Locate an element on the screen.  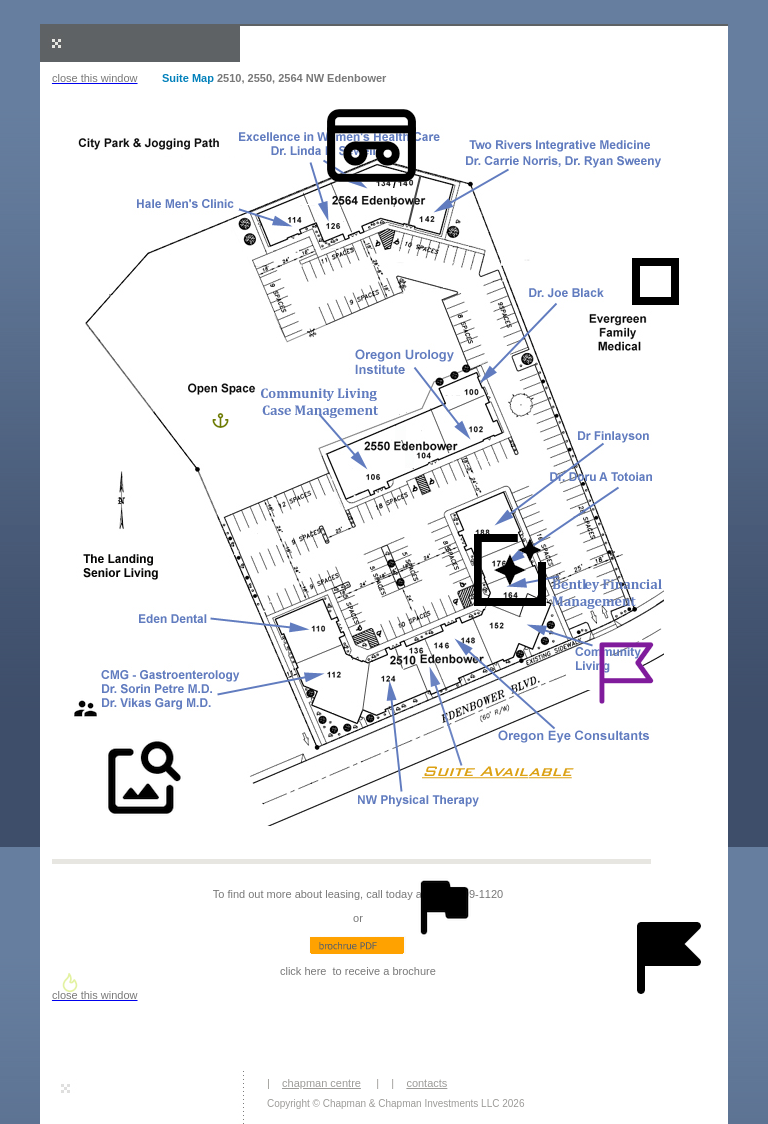
flag or bookmark this item is located at coordinates (443, 906).